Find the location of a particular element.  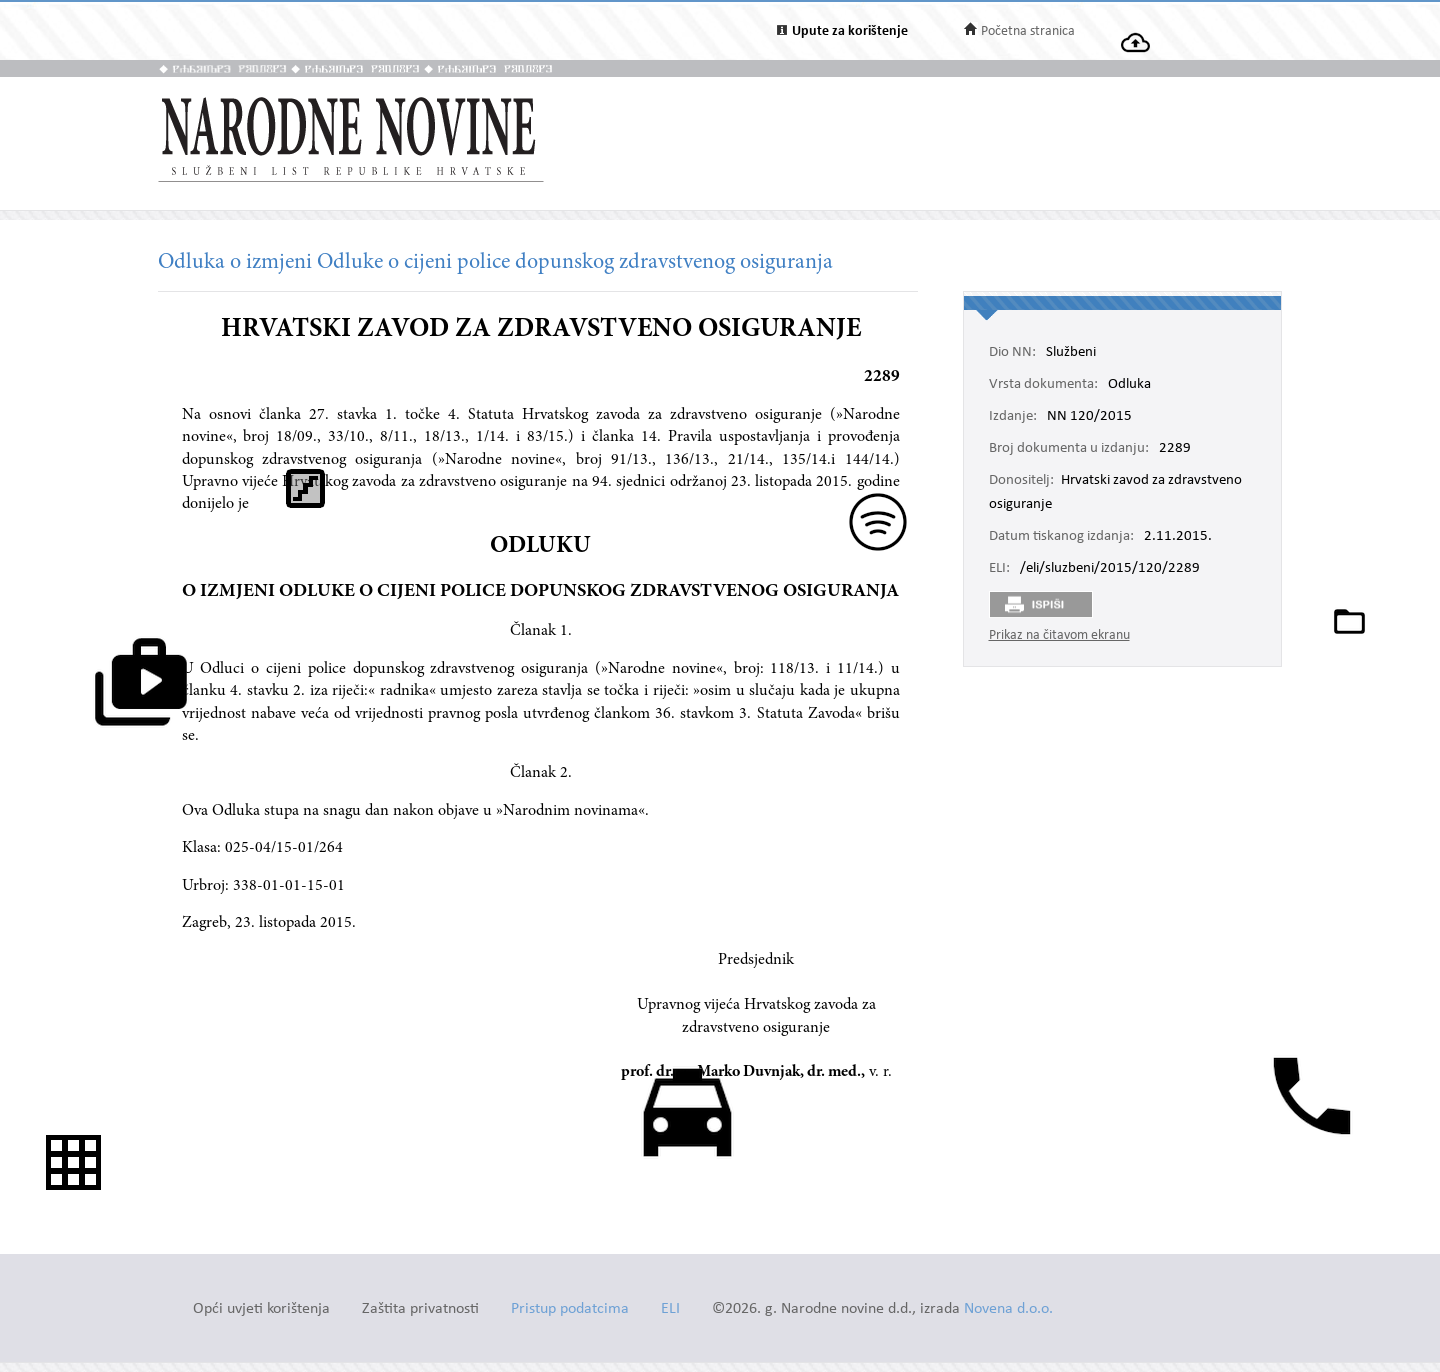

make a phone call is located at coordinates (1312, 1096).